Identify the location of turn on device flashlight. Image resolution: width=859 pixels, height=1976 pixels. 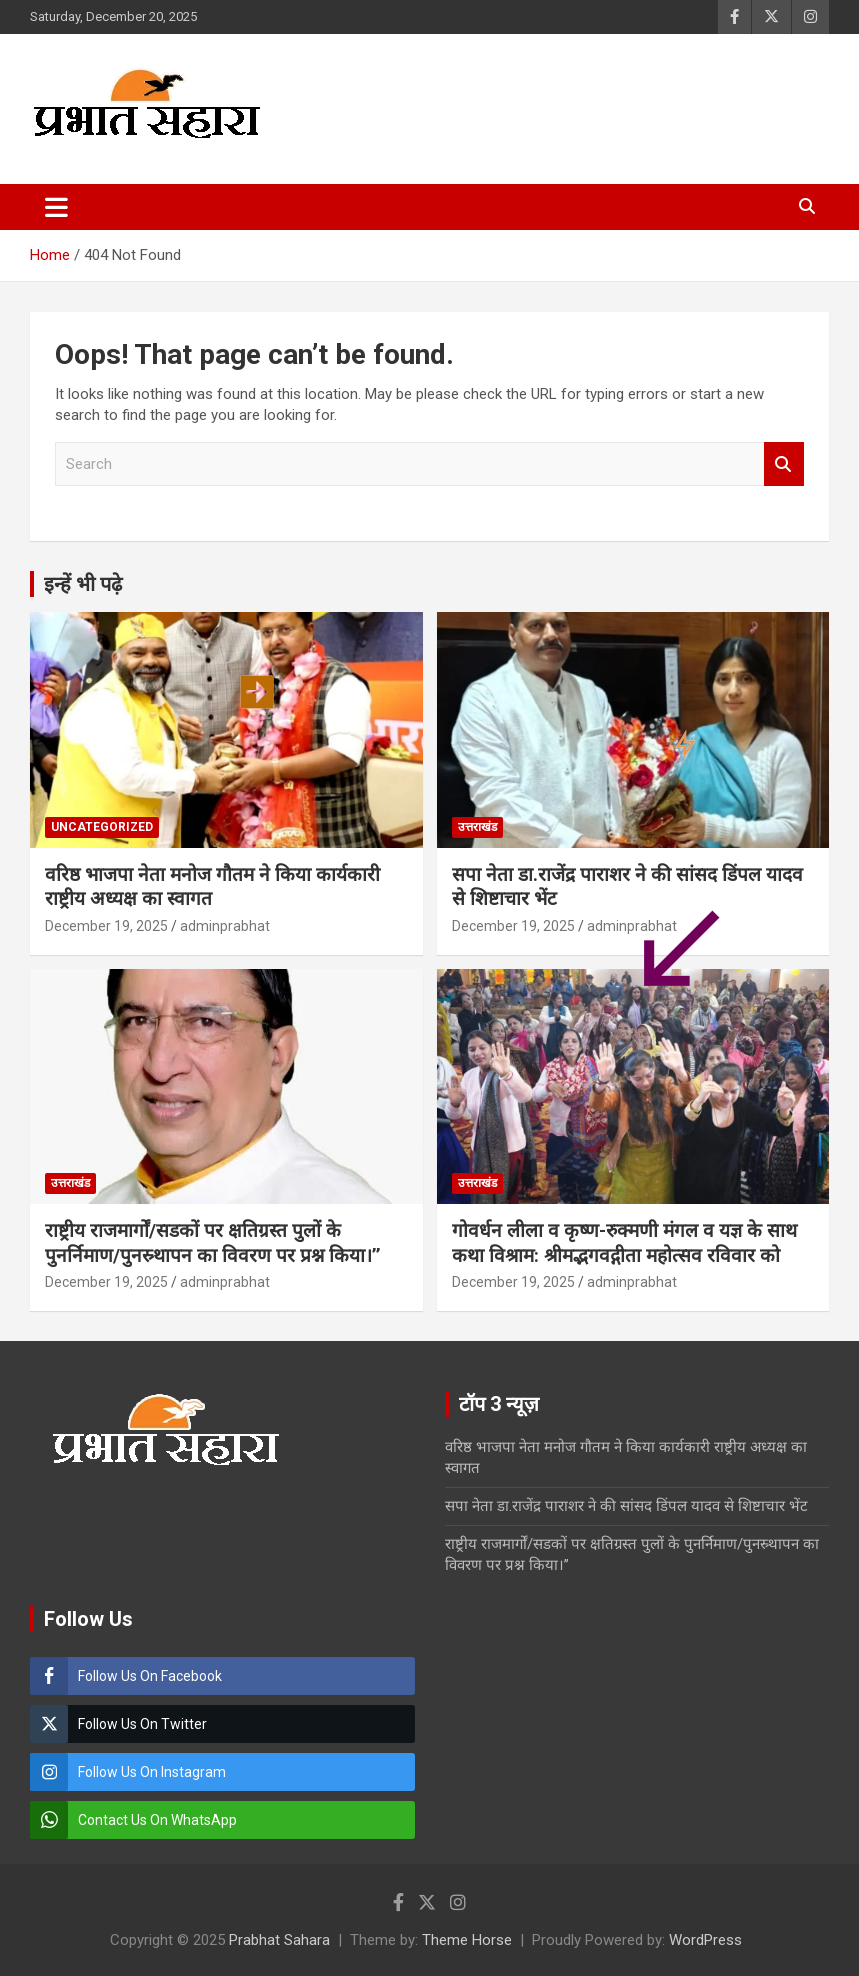
(685, 744).